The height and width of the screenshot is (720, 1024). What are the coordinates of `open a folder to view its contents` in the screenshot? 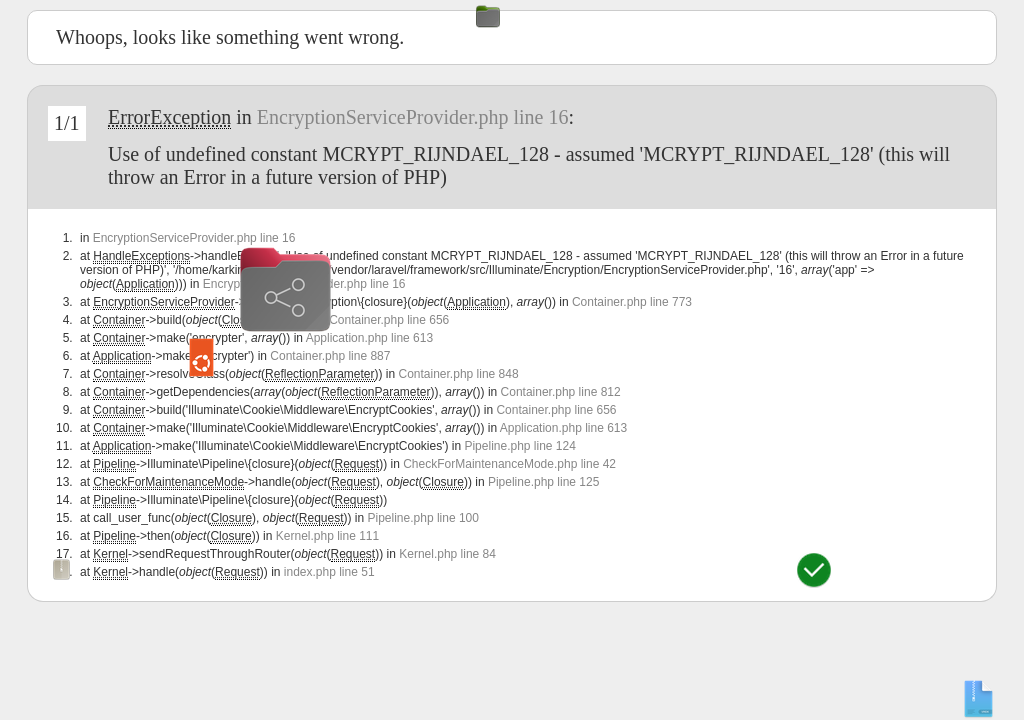 It's located at (488, 16).